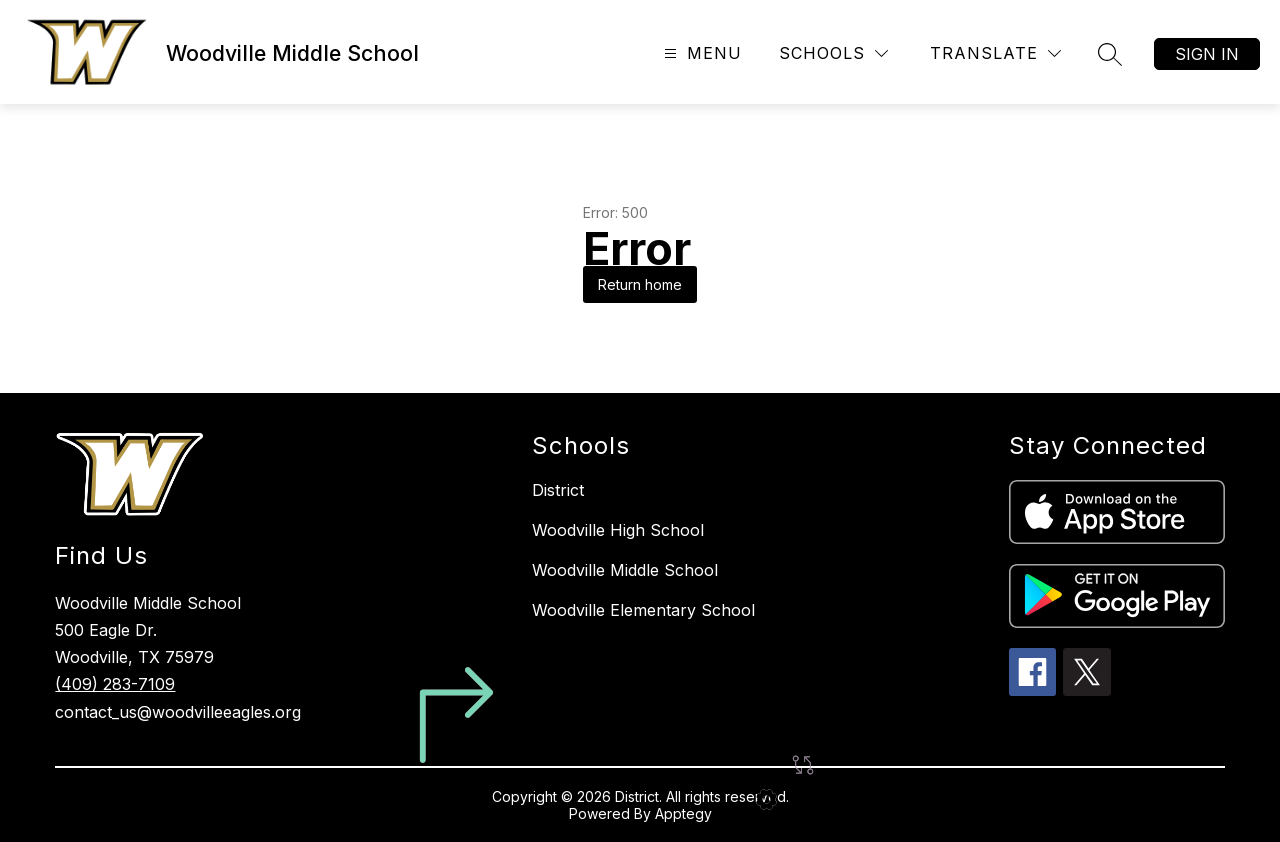  What do you see at coordinates (803, 765) in the screenshot?
I see `view file differences in version control` at bounding box center [803, 765].